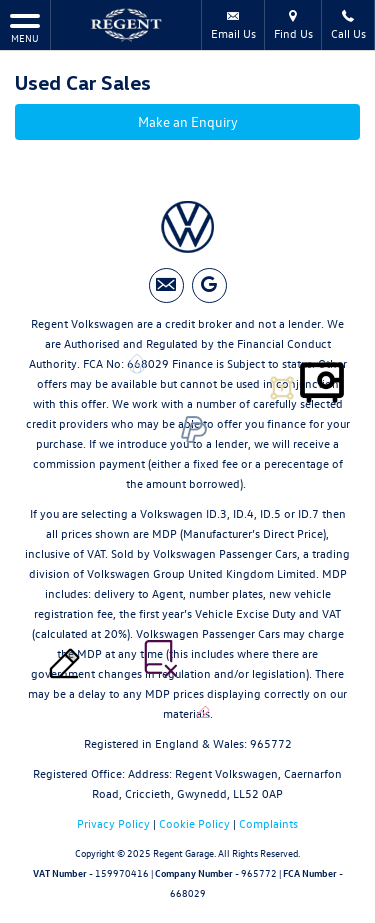 The width and height of the screenshot is (375, 923). I want to click on indicates trending or hot content, so click(137, 364).